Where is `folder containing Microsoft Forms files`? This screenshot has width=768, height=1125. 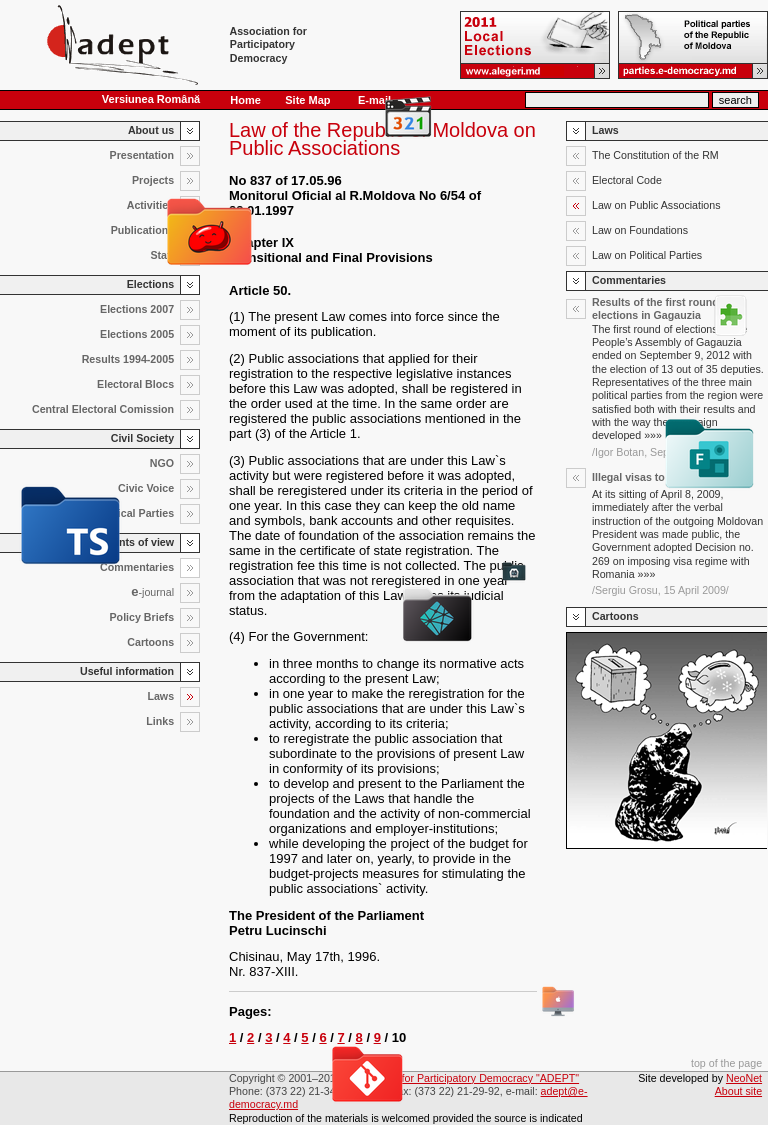
folder containing Microsoft Forms files is located at coordinates (709, 456).